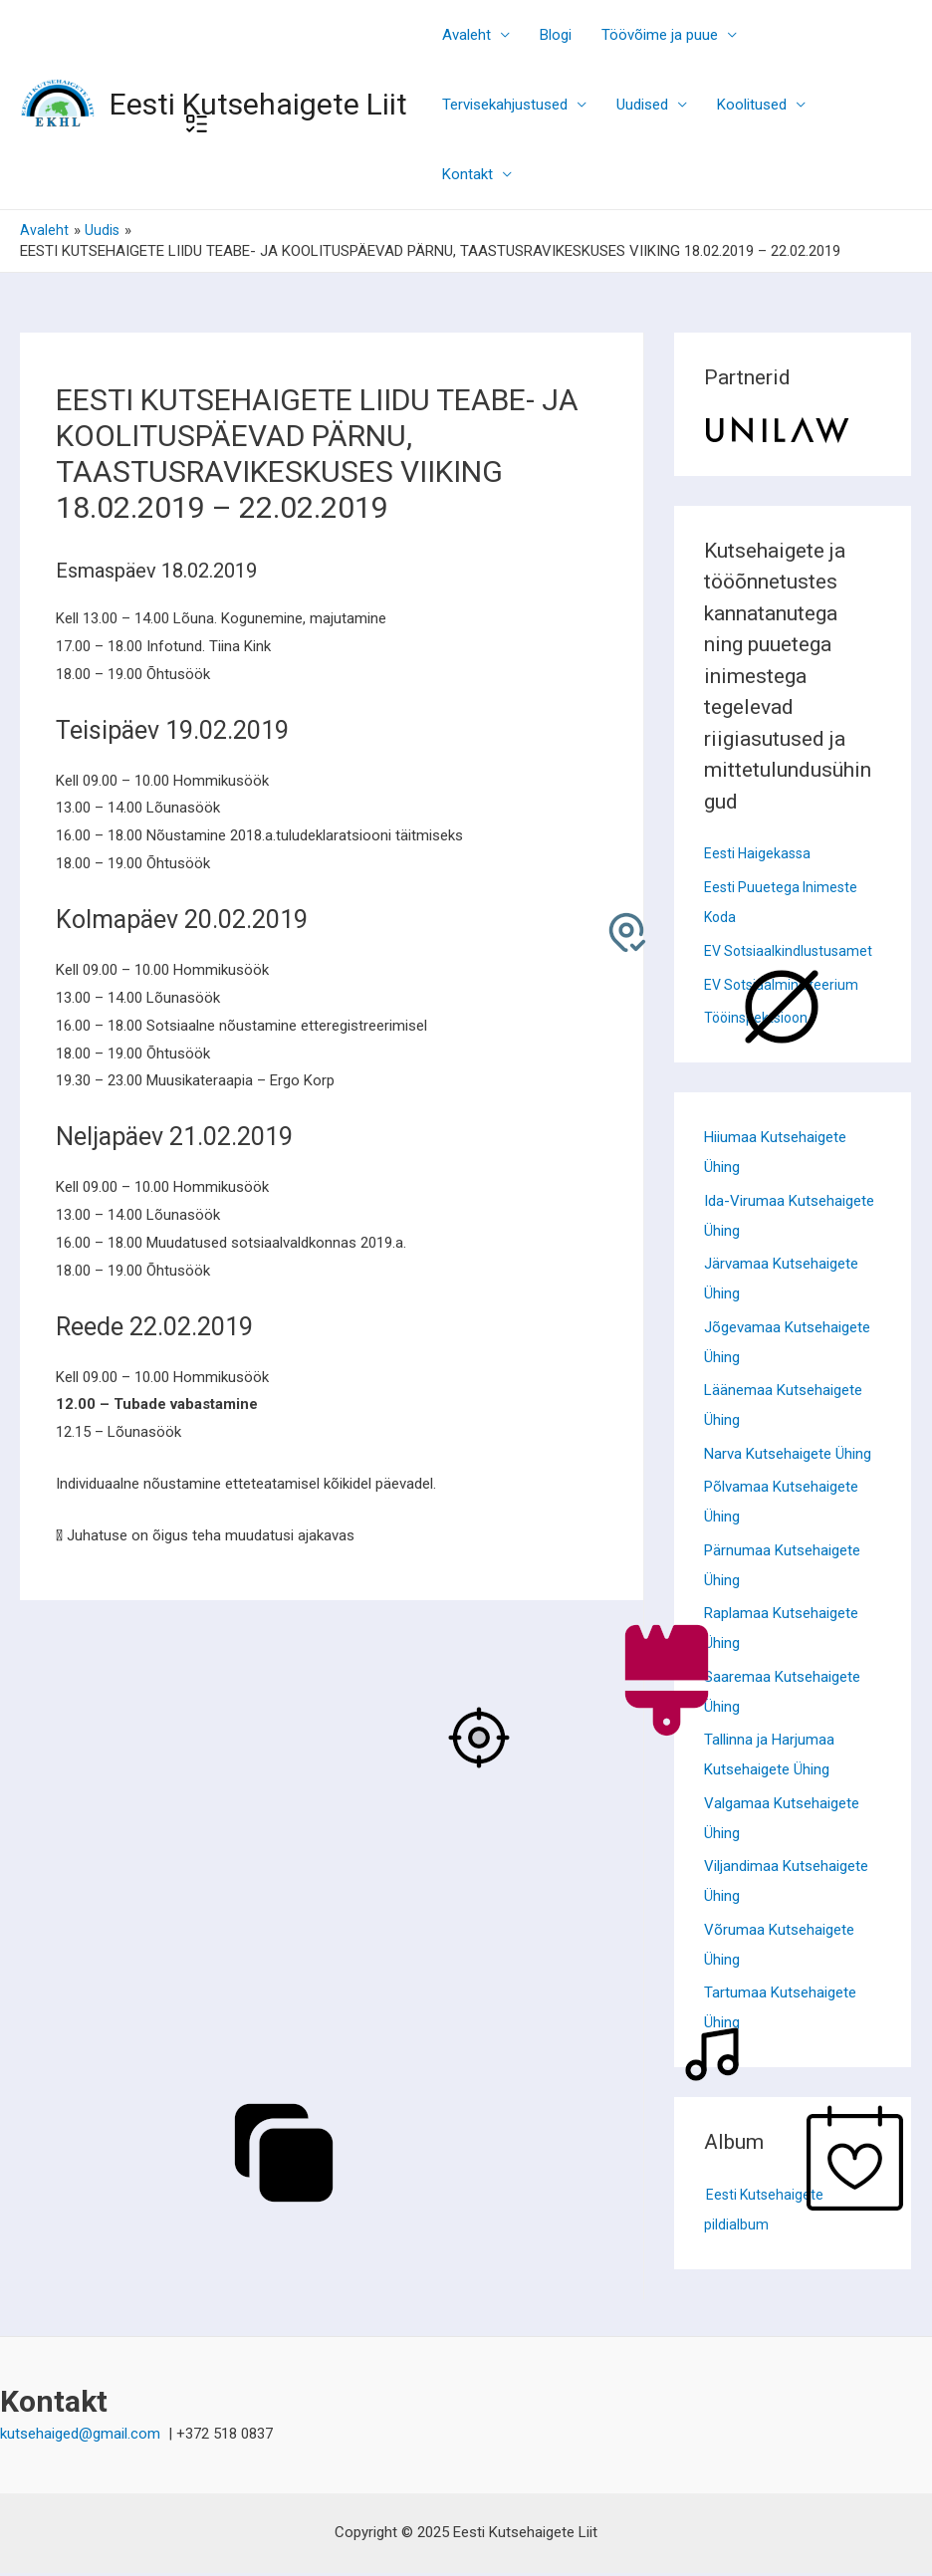 The height and width of the screenshot is (2576, 932). I want to click on center map on current location, so click(479, 1738).